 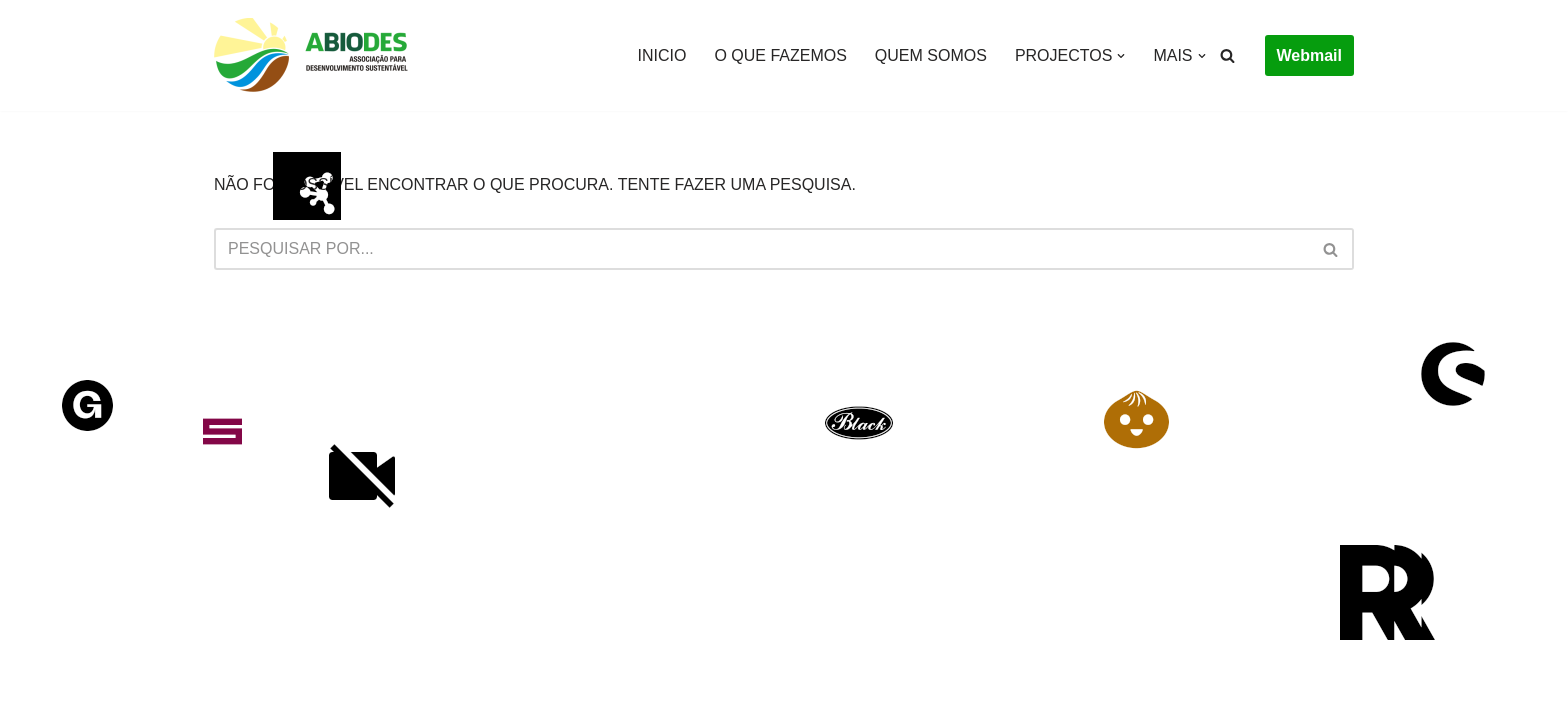 What do you see at coordinates (222, 431) in the screenshot?
I see `suckless software project logo` at bounding box center [222, 431].